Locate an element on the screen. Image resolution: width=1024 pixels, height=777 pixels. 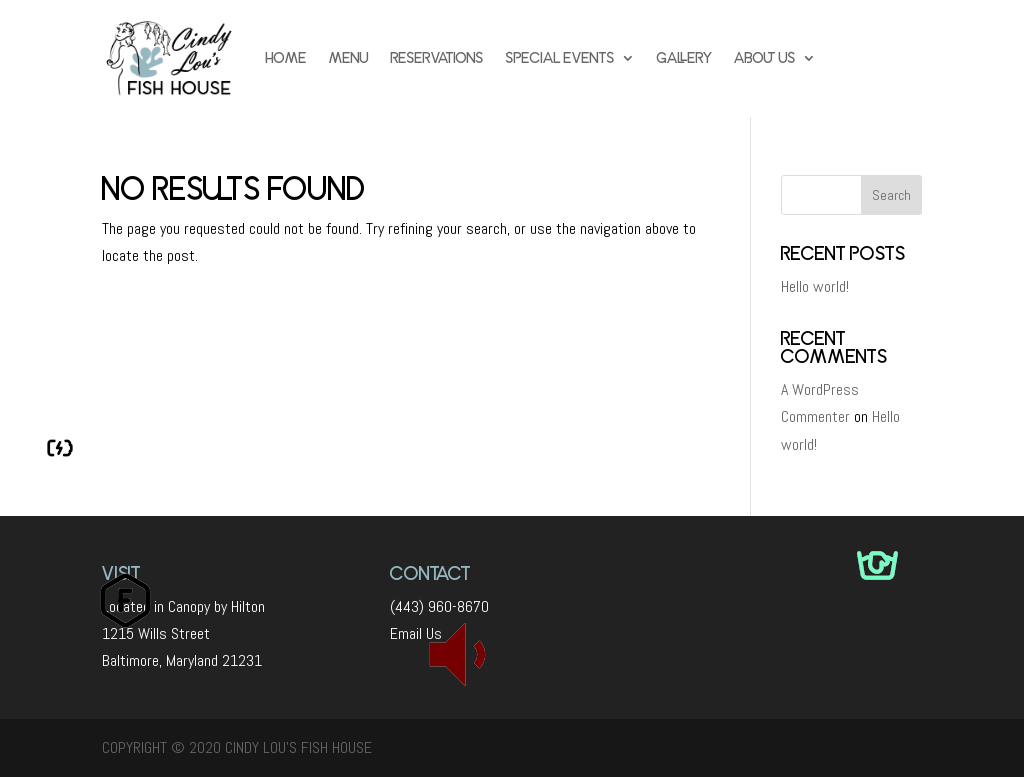
indicates device is currently charging is located at coordinates (60, 448).